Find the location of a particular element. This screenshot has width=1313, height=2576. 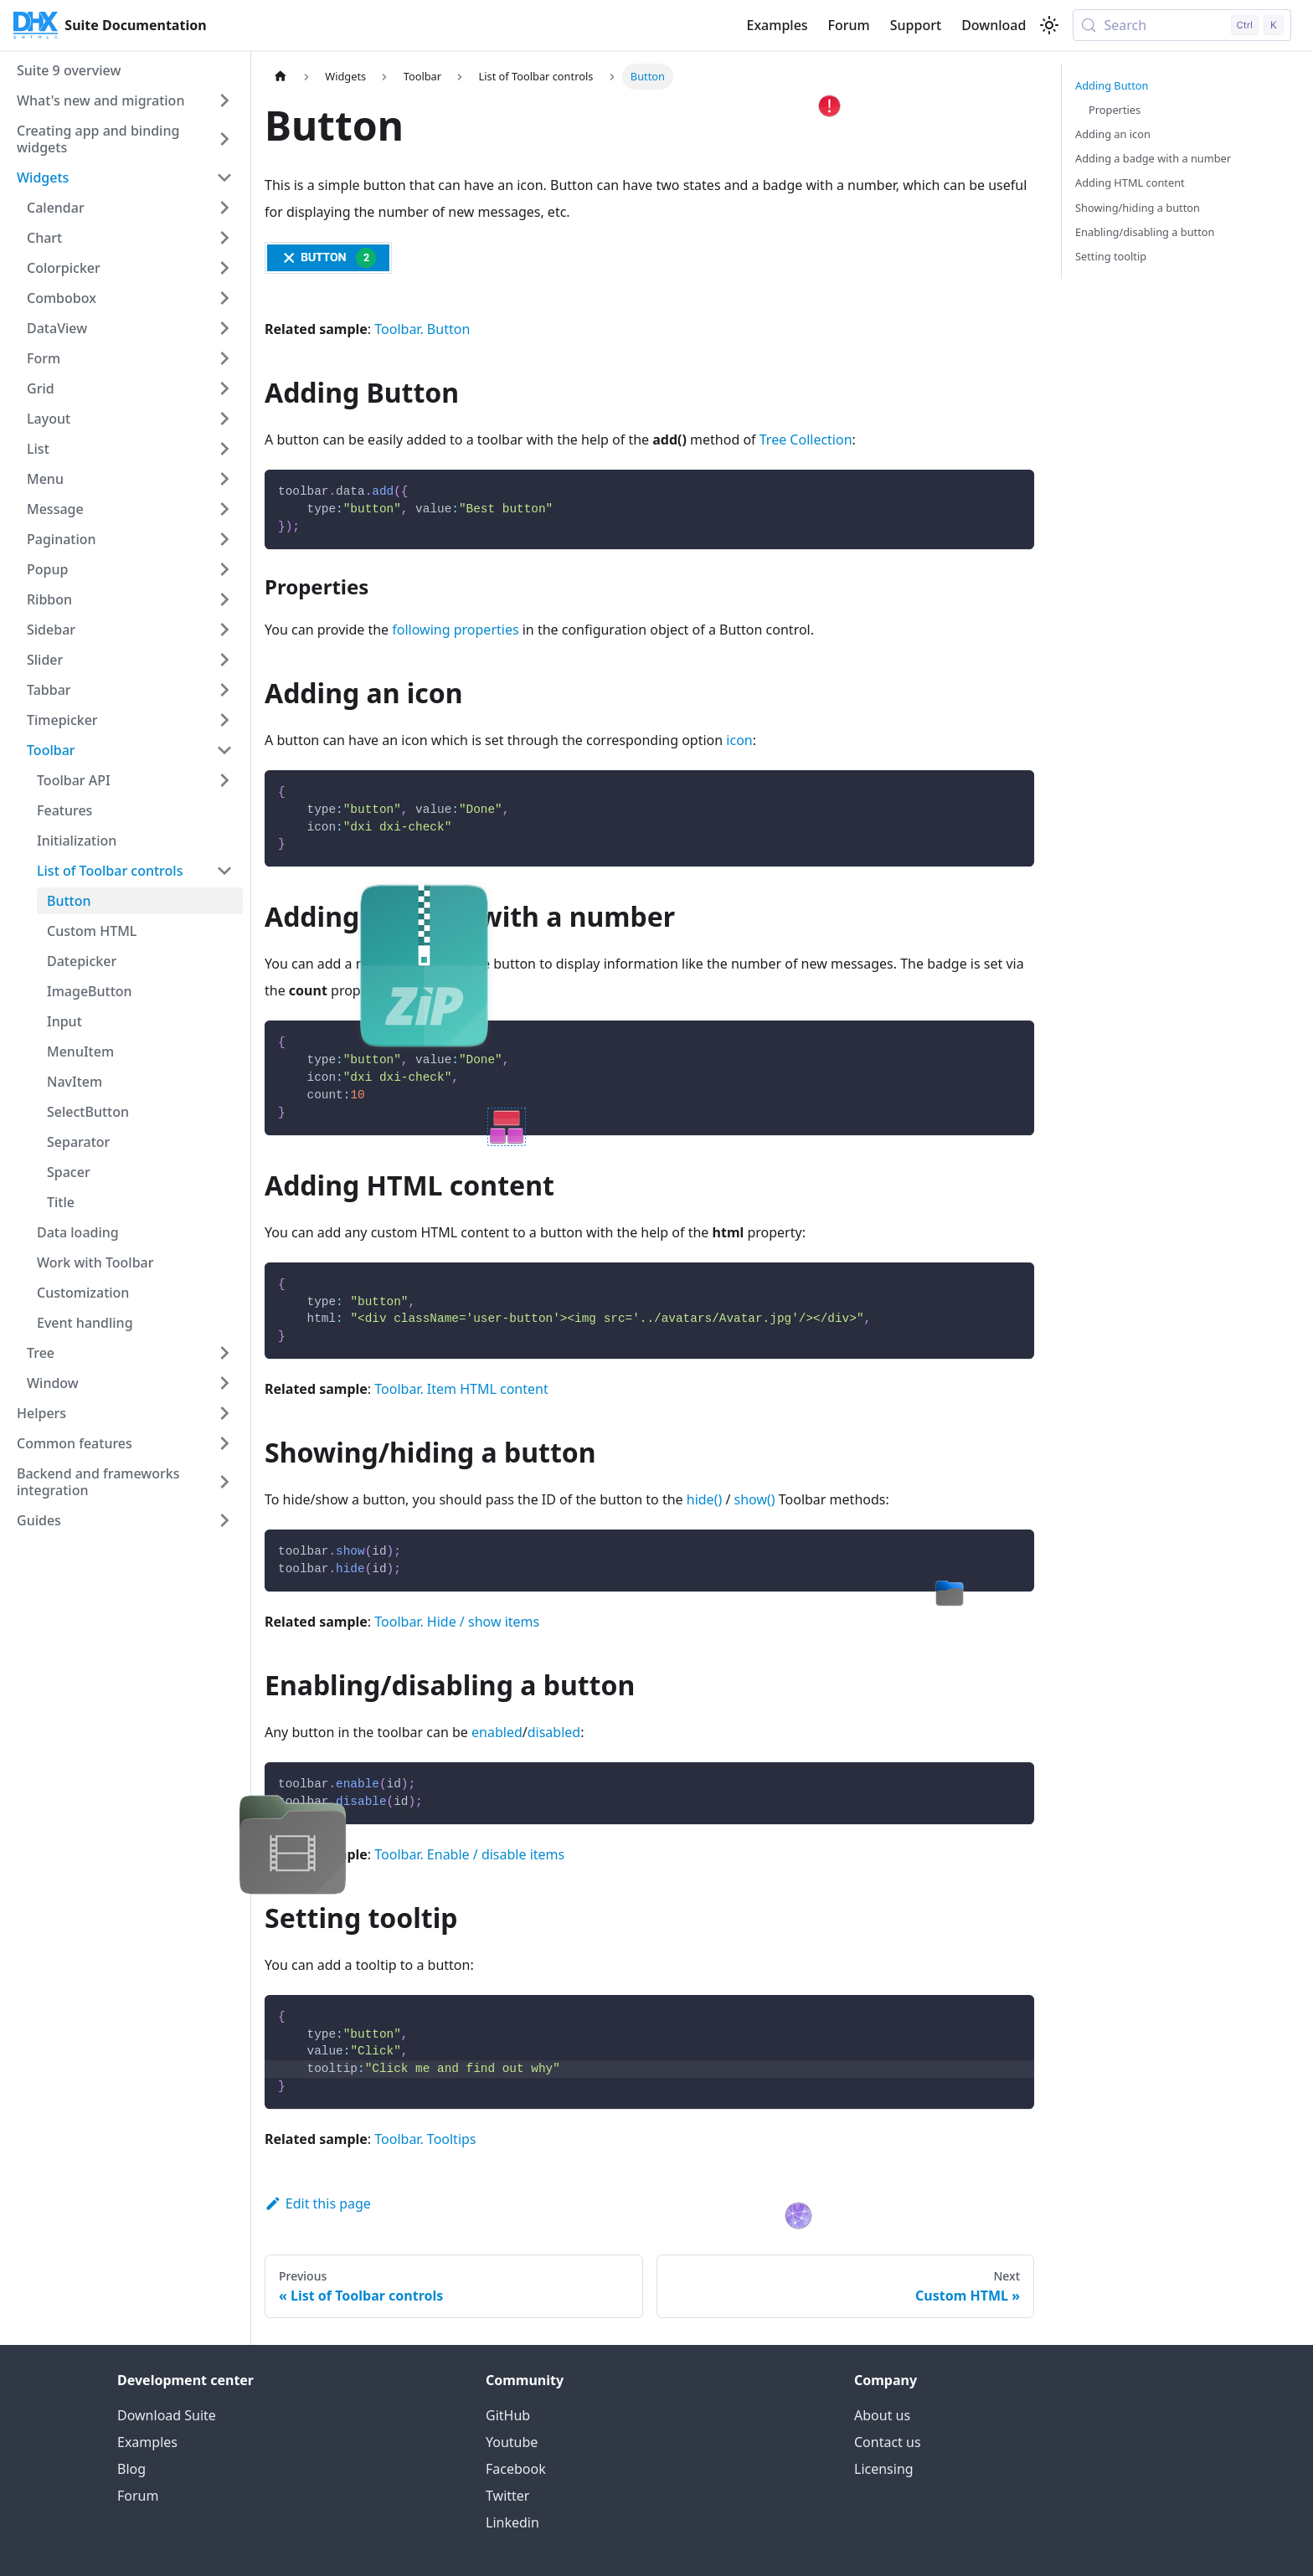

indicates a folder is ready to accept a dragged item is located at coordinates (950, 1593).